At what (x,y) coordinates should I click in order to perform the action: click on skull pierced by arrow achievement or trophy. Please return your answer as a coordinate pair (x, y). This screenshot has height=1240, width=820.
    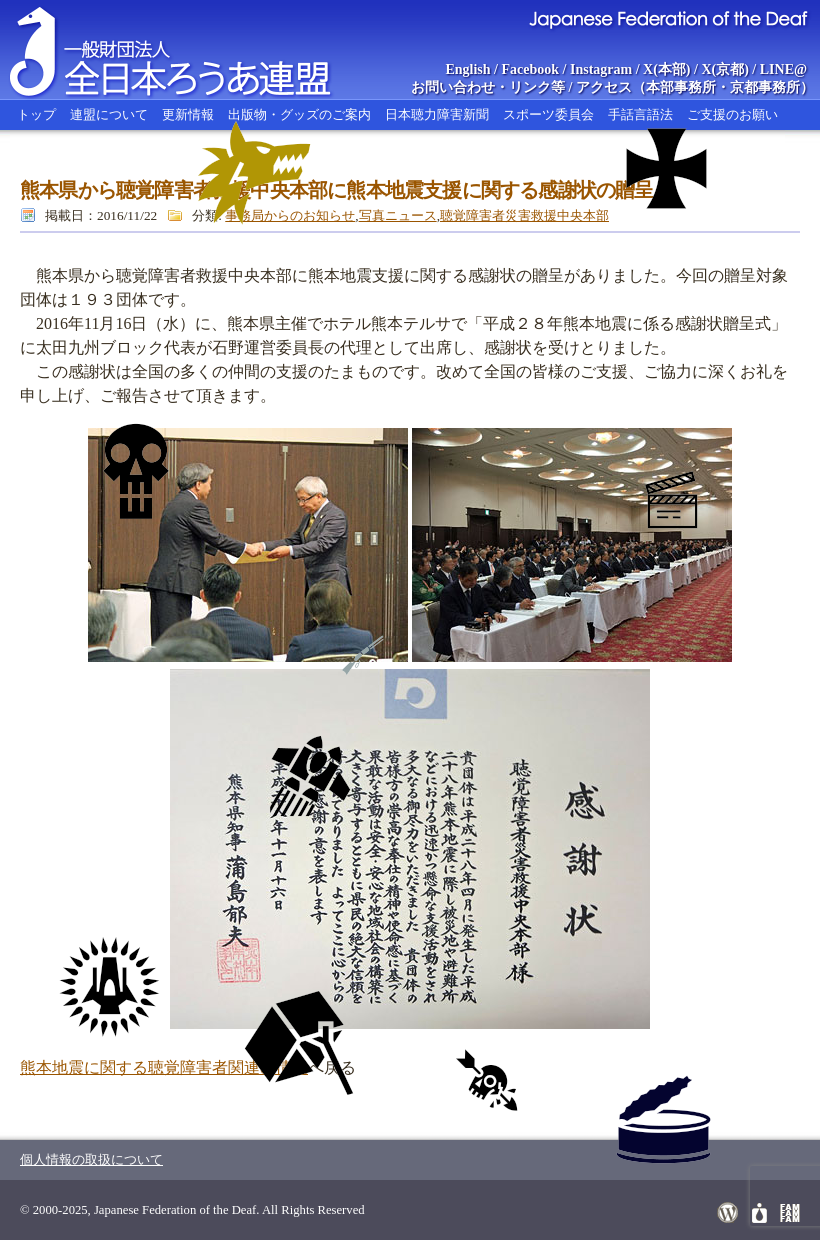
    Looking at the image, I should click on (487, 1080).